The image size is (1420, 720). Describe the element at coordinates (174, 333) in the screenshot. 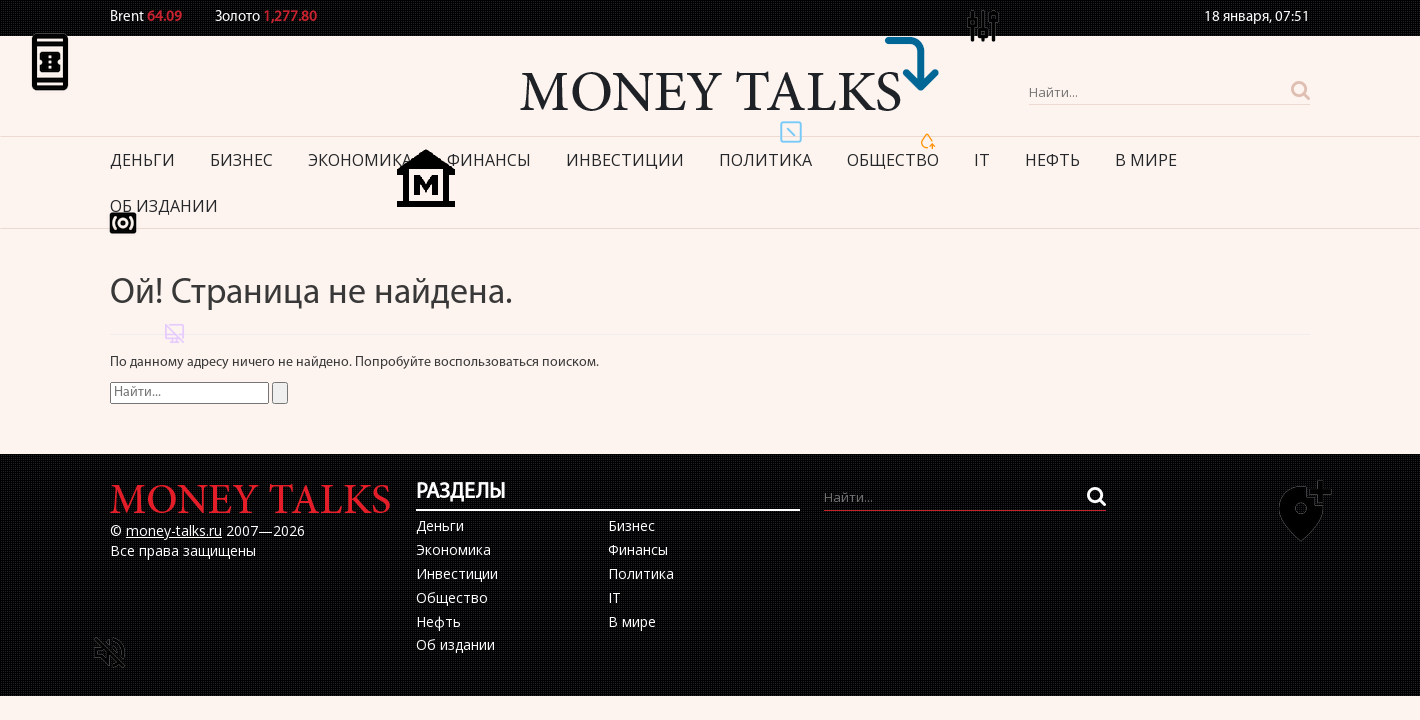

I see `indicates iMac or desktop computer is offline` at that location.